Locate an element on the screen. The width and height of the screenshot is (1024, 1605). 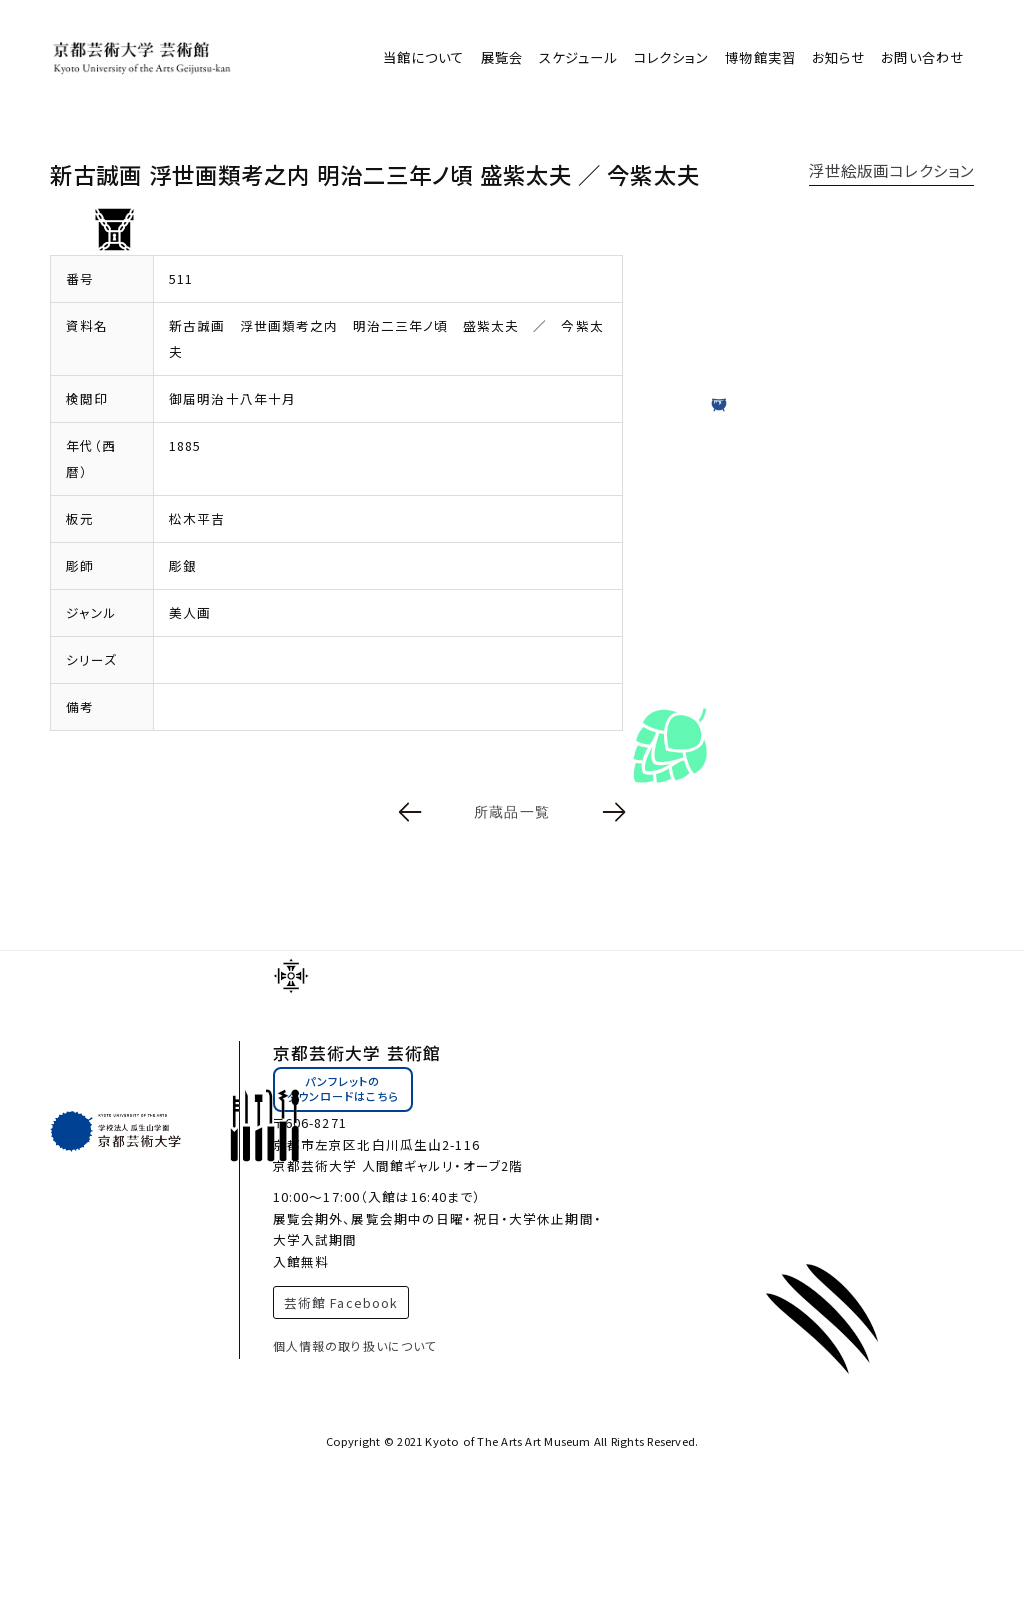
religious or gothic-themed game category is located at coordinates (291, 976).